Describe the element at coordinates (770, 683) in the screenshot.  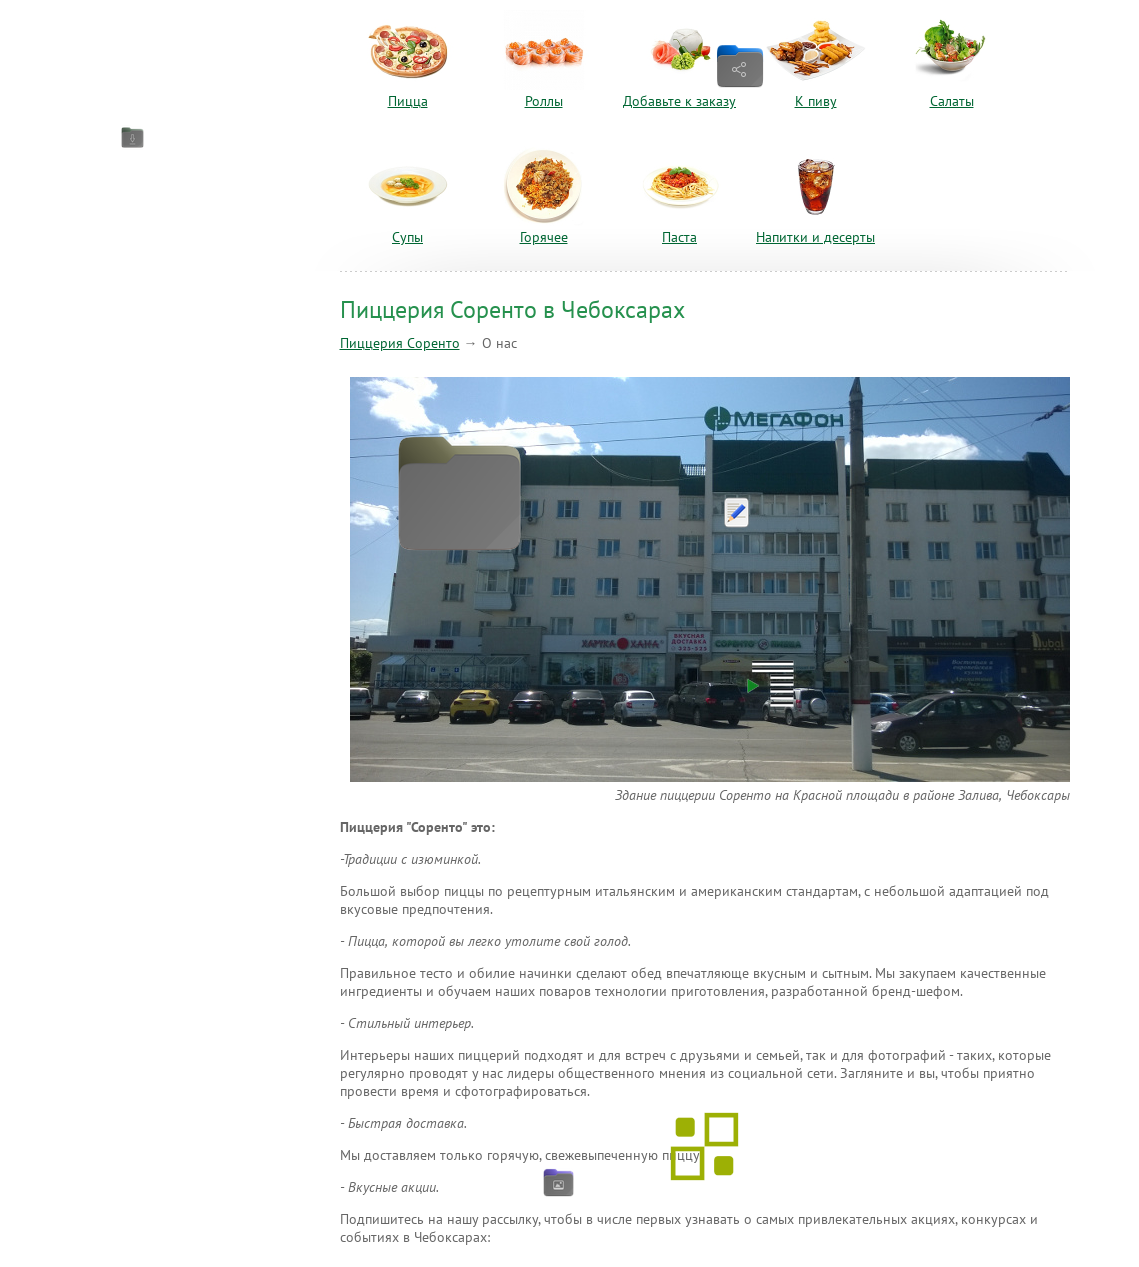
I see `increase text indentation` at that location.